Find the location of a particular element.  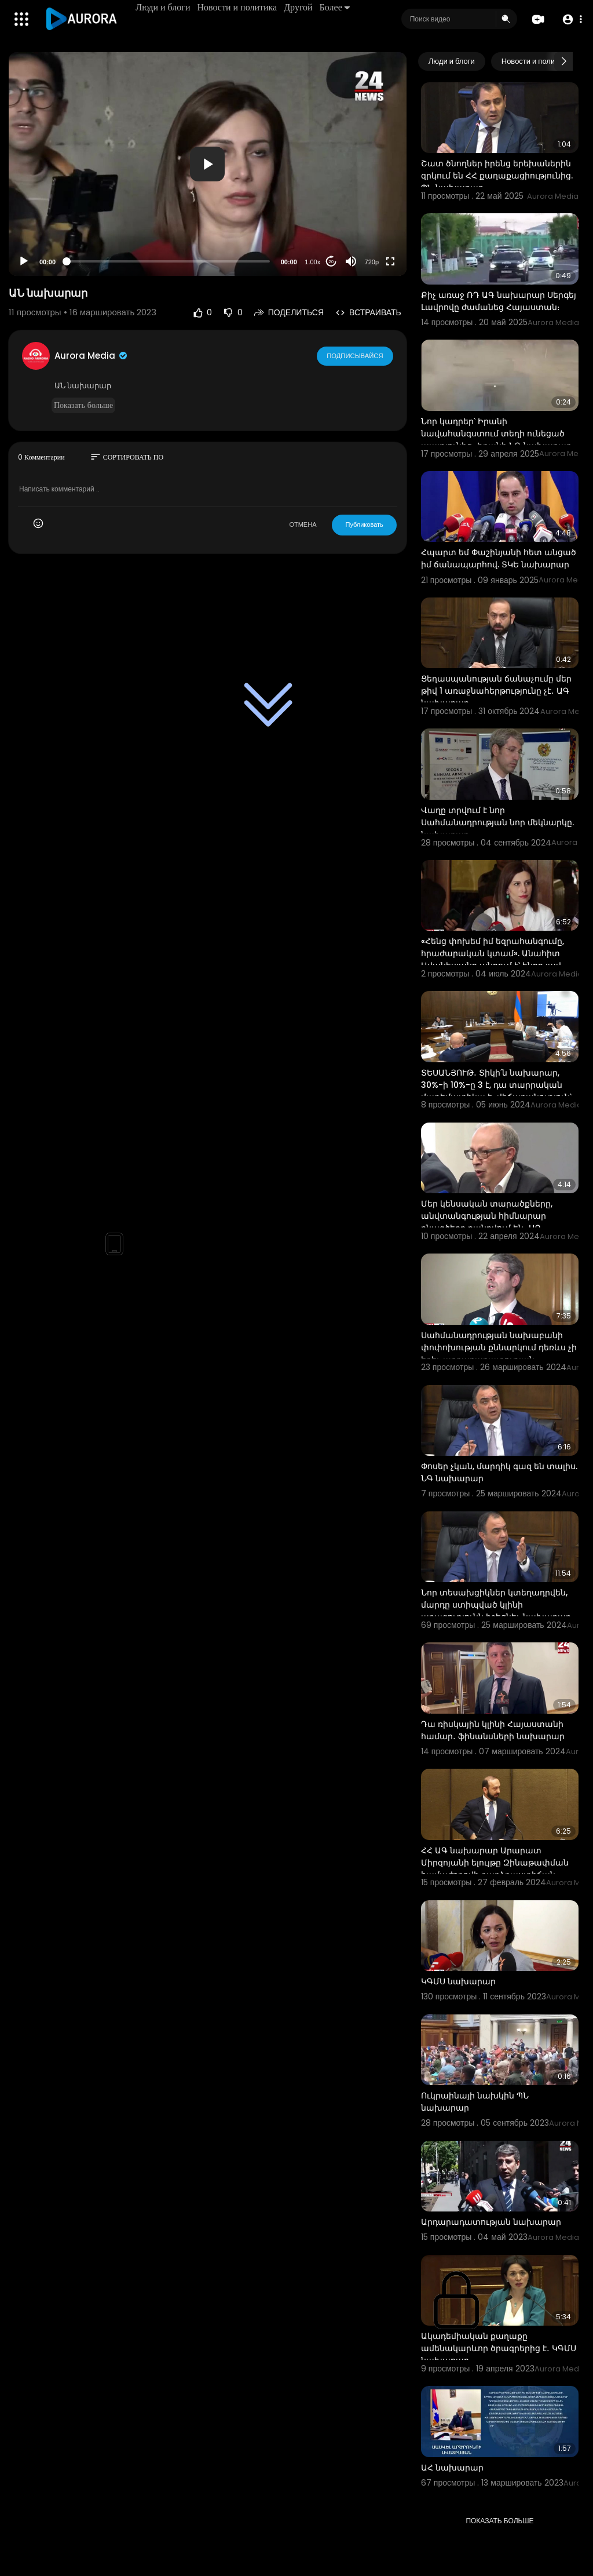

switch to tablet view or layout is located at coordinates (114, 1244).